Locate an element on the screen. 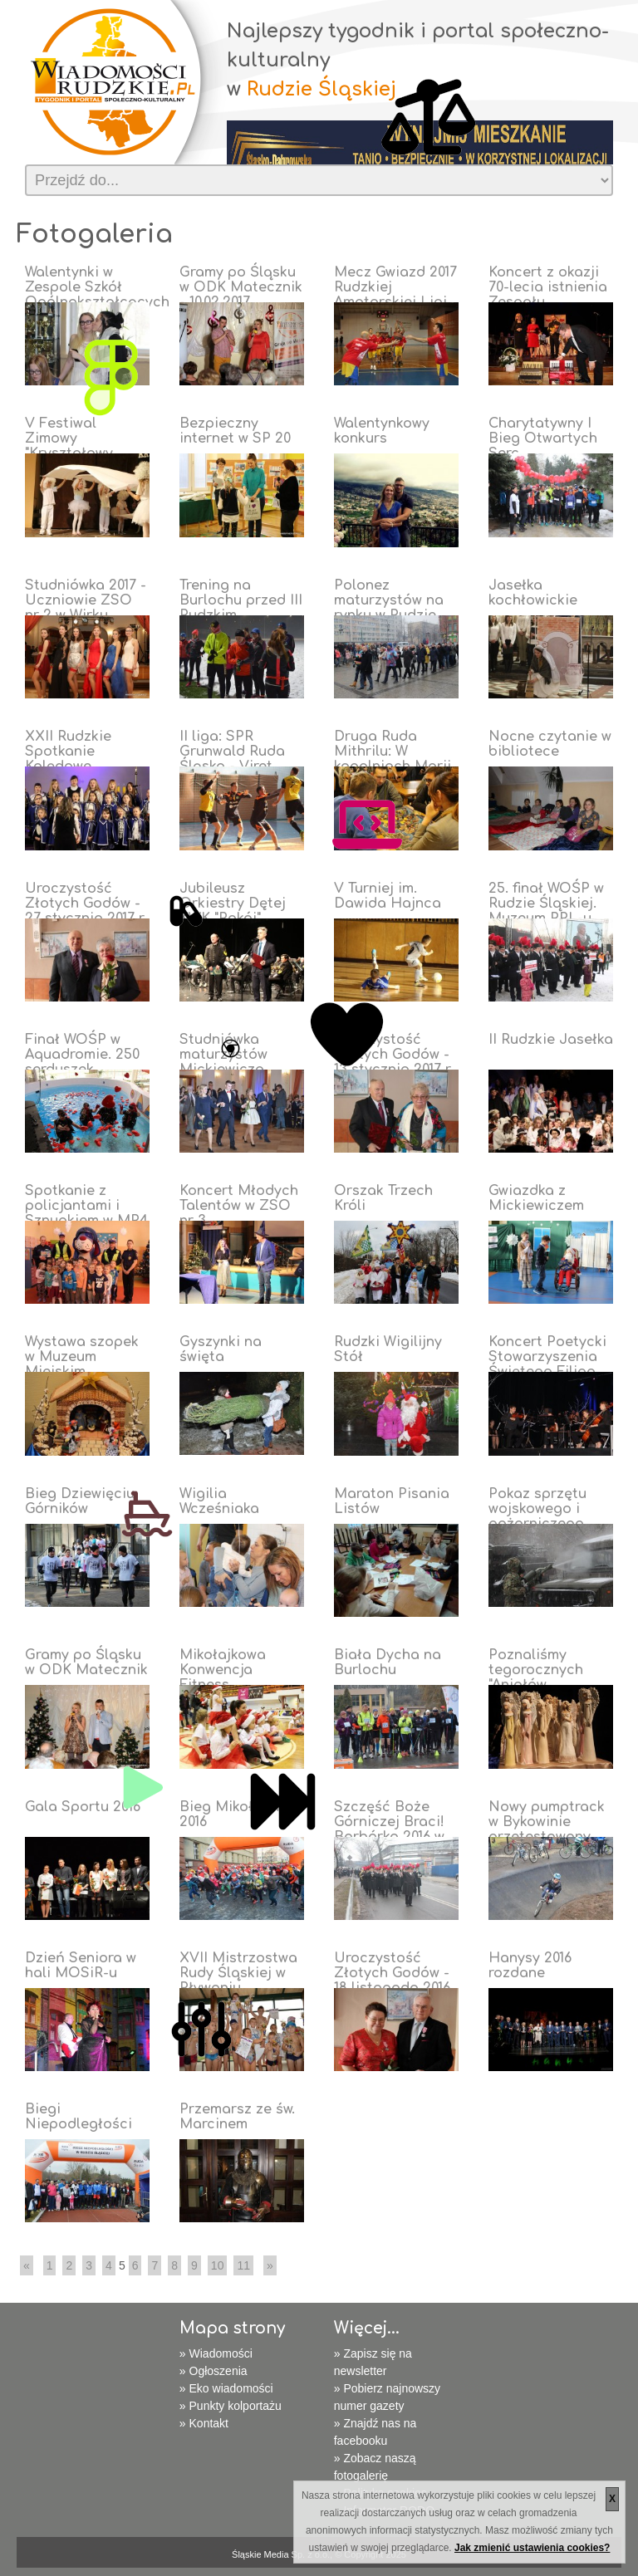 Image resolution: width=638 pixels, height=2576 pixels. open code editor or development environment is located at coordinates (367, 825).